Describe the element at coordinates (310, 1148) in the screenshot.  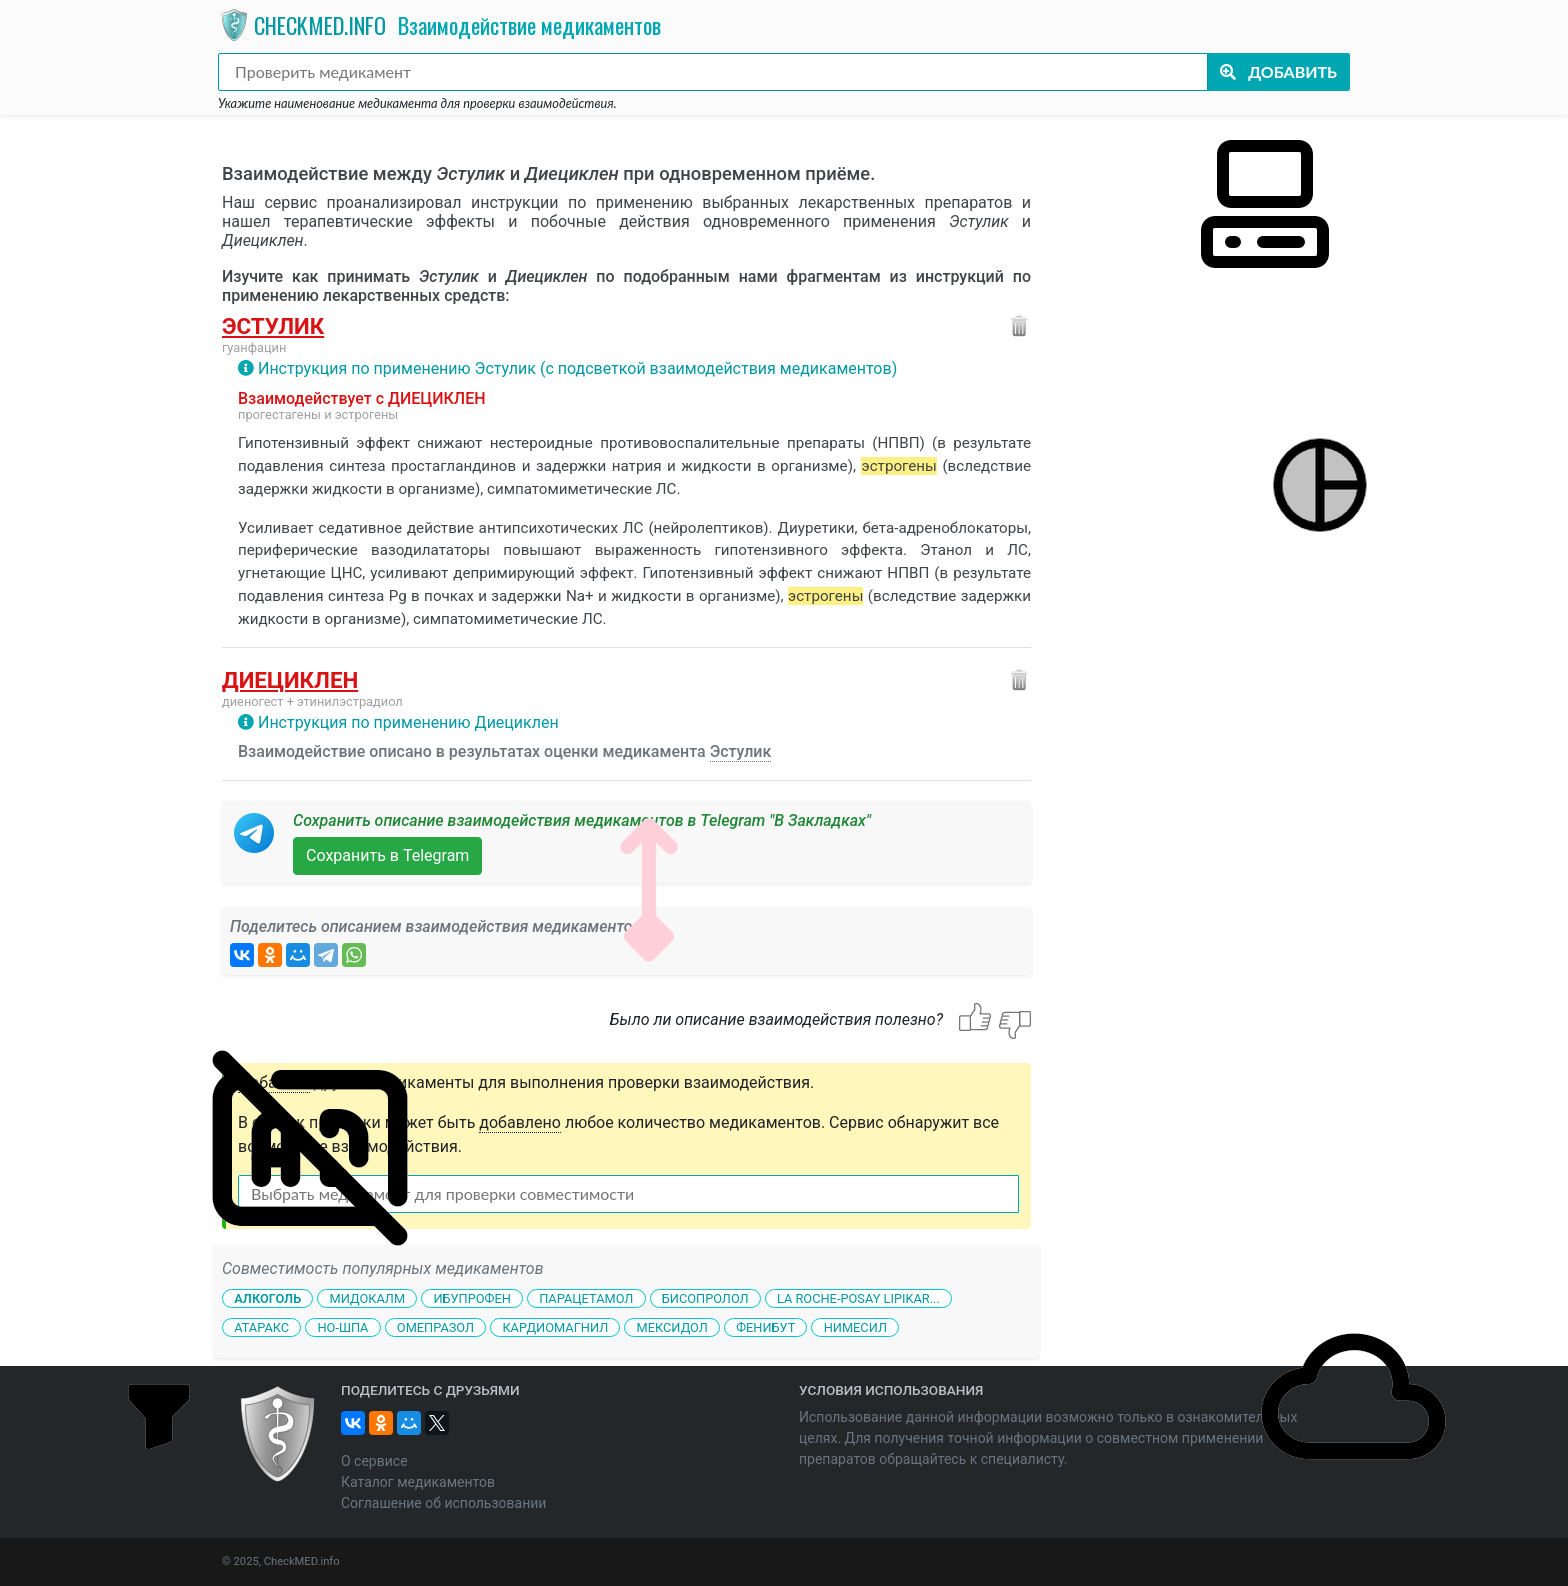
I see `ad-free mode enabled` at that location.